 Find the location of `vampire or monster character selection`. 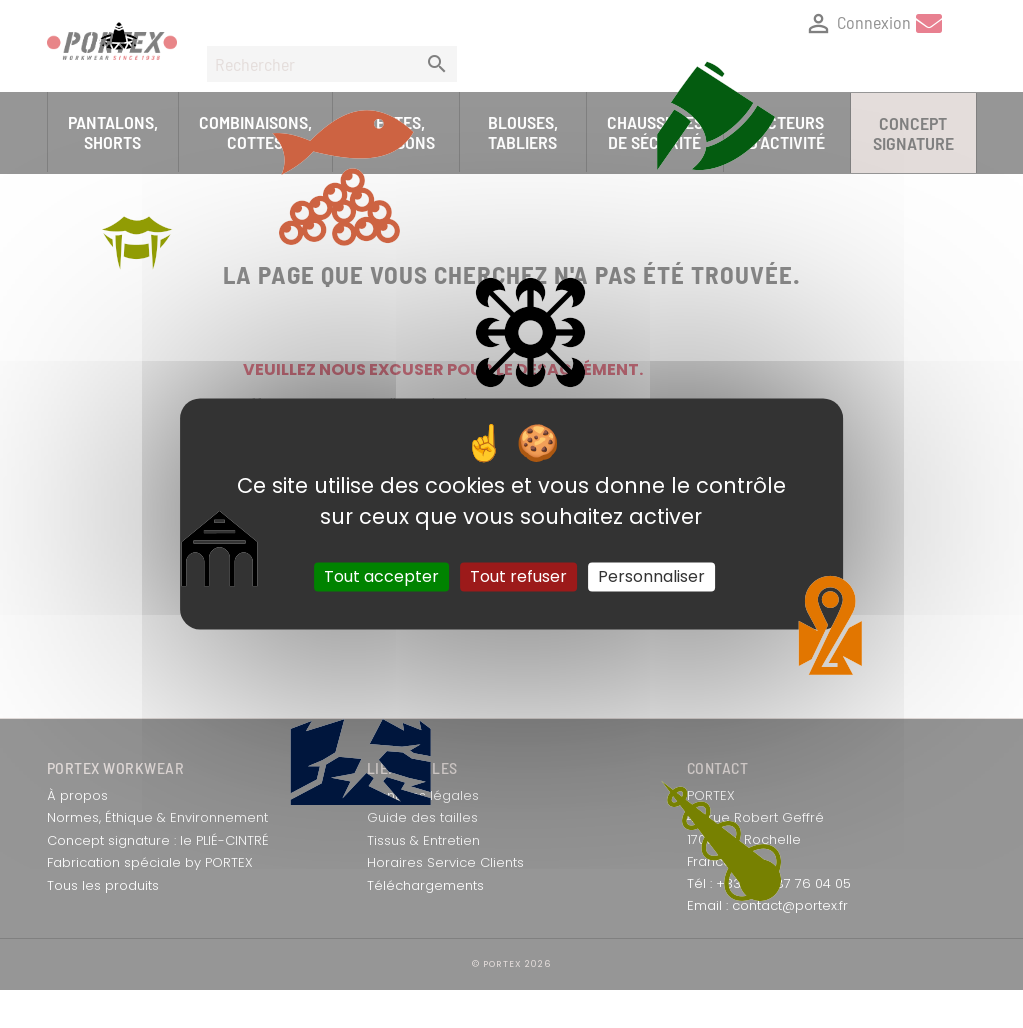

vampire or monster character selection is located at coordinates (137, 240).